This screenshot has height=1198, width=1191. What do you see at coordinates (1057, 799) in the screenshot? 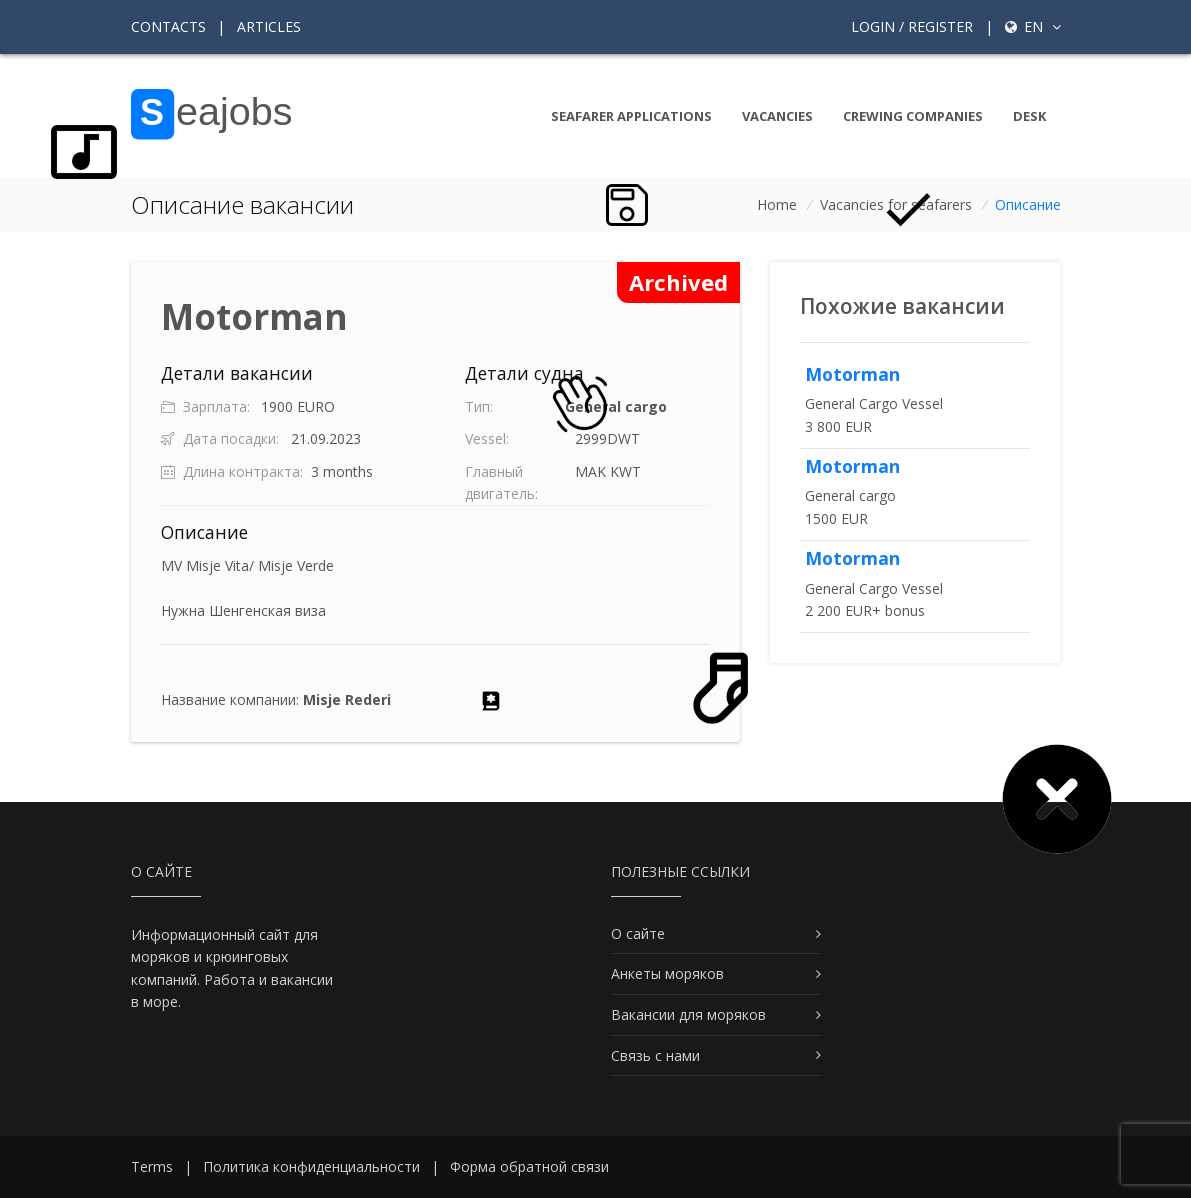
I see `close or dismiss a dialog` at bounding box center [1057, 799].